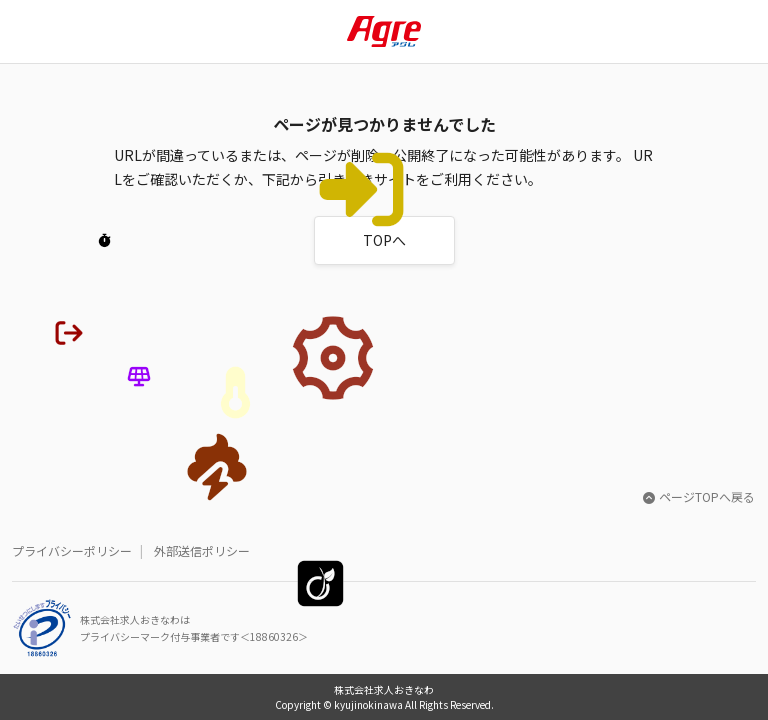 The height and width of the screenshot is (720, 768). What do you see at coordinates (139, 376) in the screenshot?
I see `access solar energy or power settings` at bounding box center [139, 376].